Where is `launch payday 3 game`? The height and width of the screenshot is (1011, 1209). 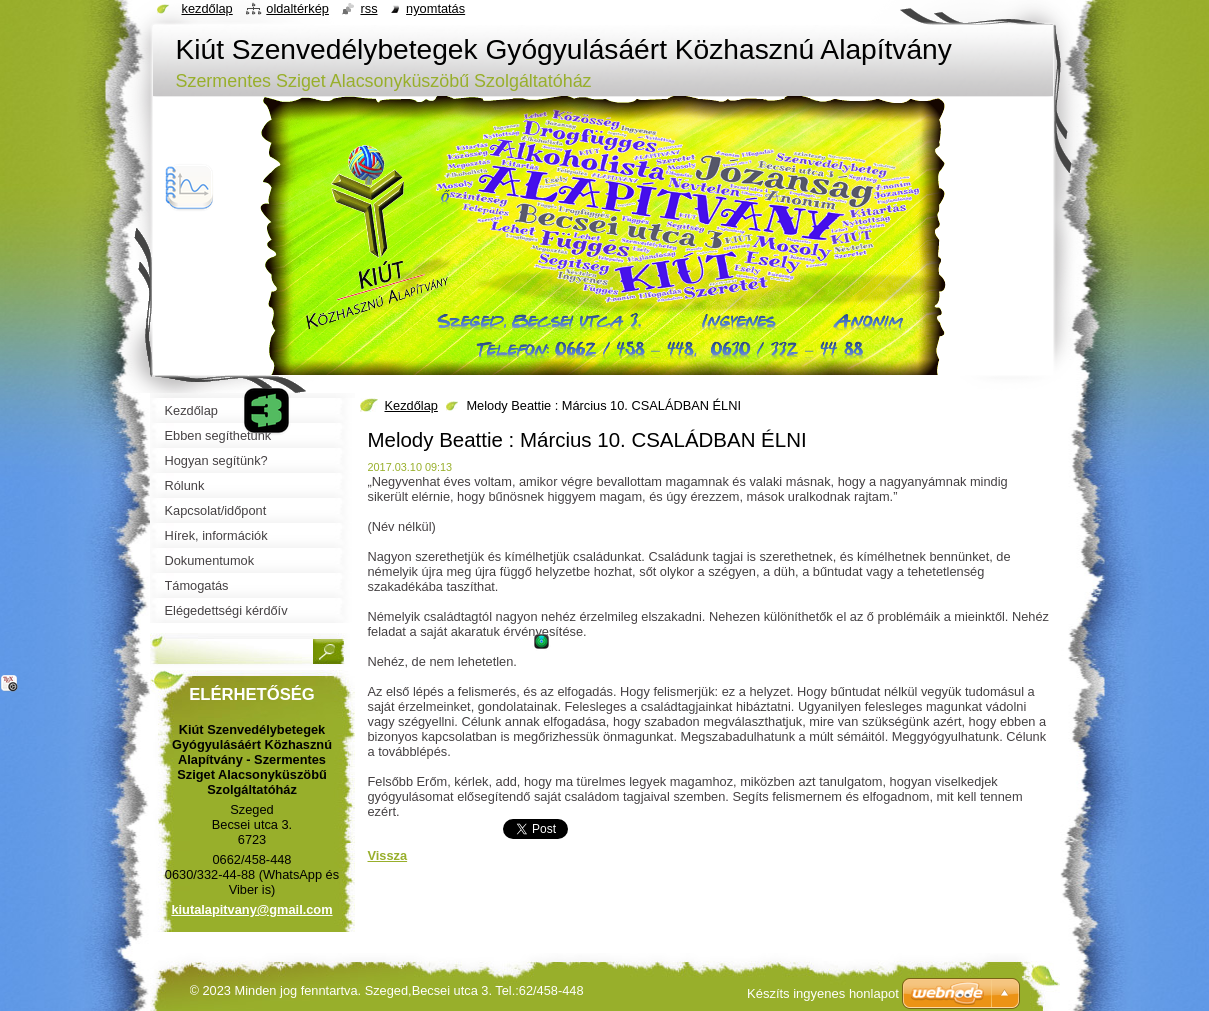 launch payday 3 game is located at coordinates (266, 410).